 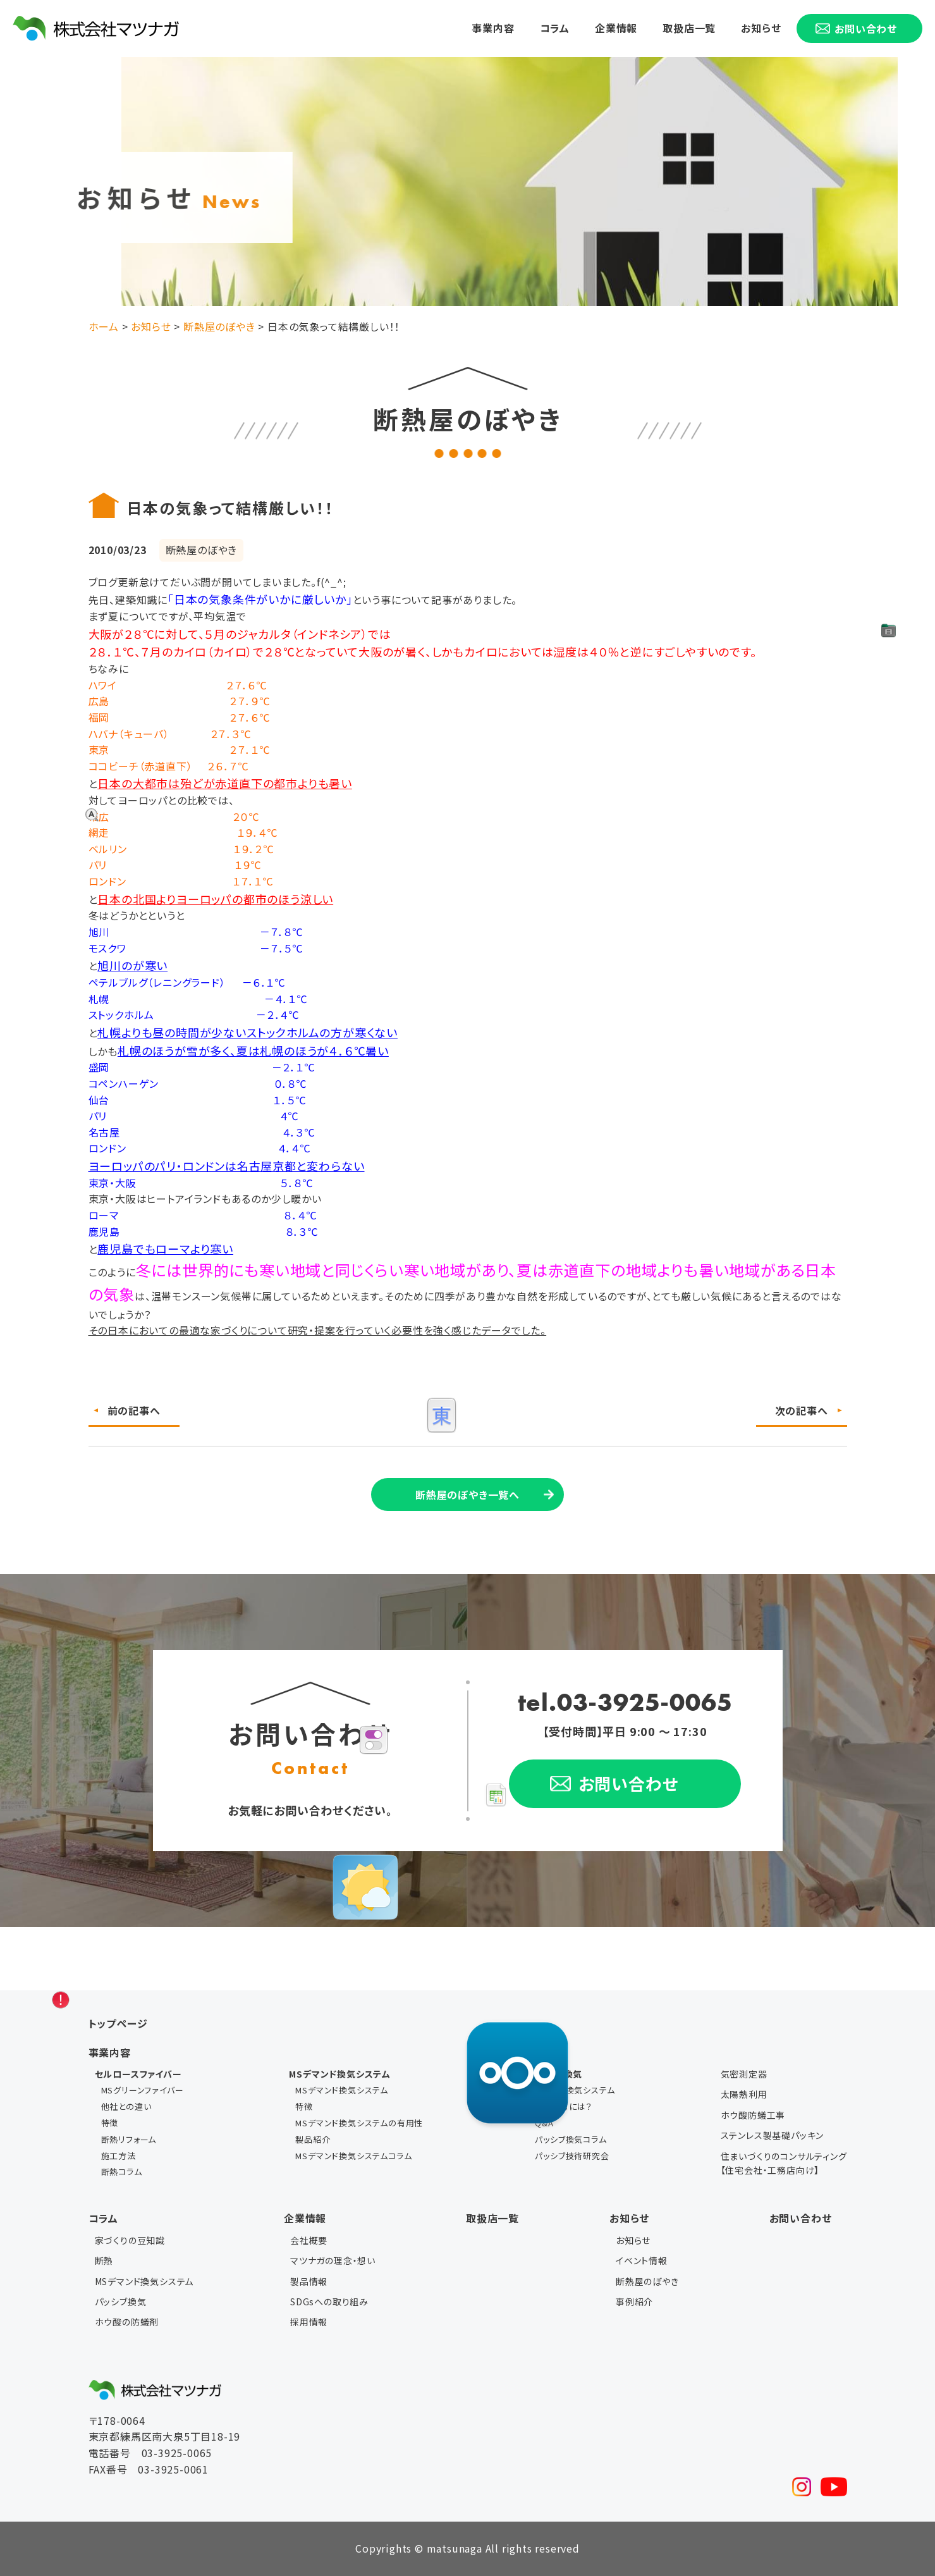 I want to click on open the weather app, so click(x=365, y=1887).